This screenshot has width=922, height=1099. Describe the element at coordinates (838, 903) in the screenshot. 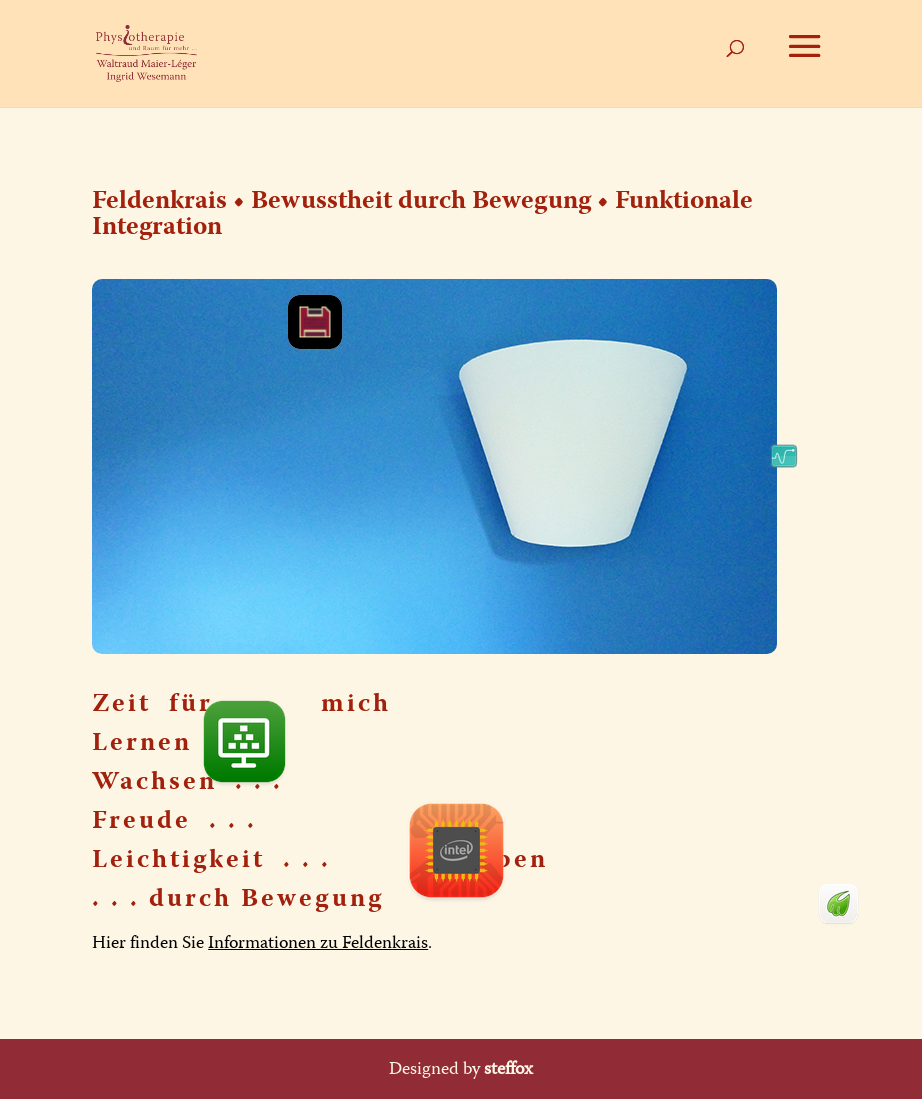

I see `launch midori web browser` at that location.